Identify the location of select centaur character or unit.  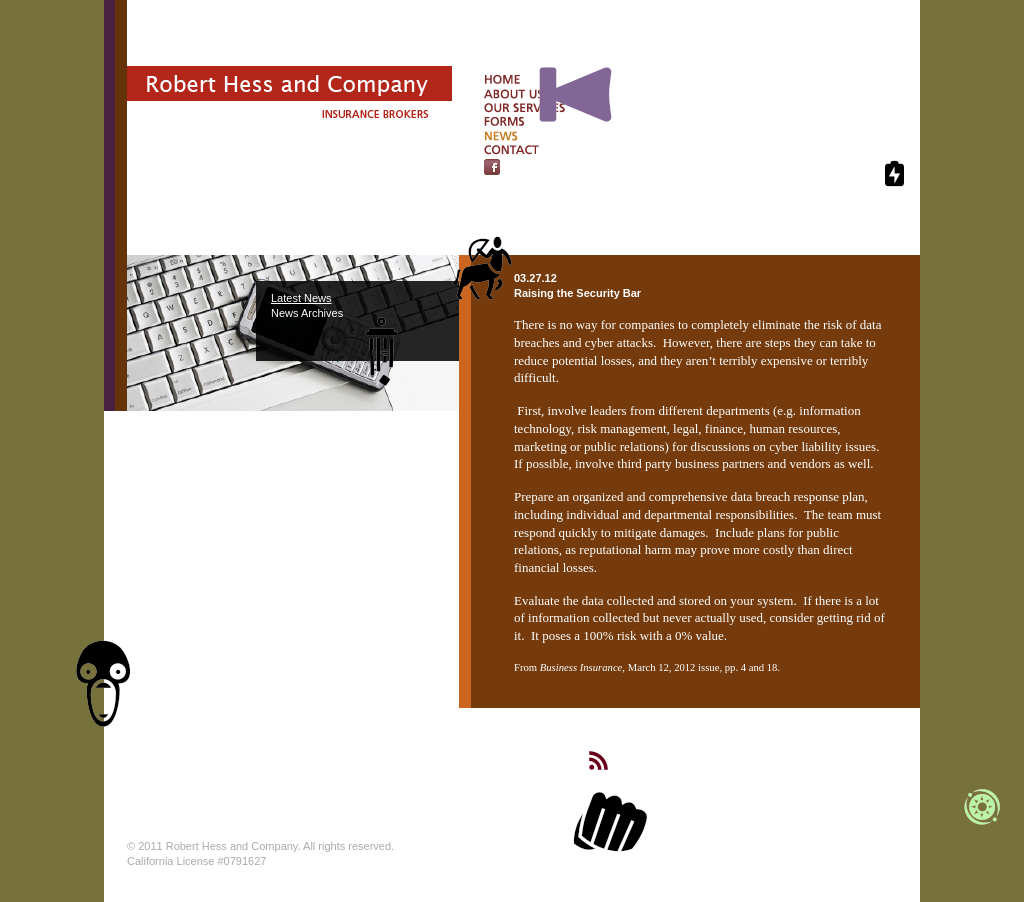
(482, 268).